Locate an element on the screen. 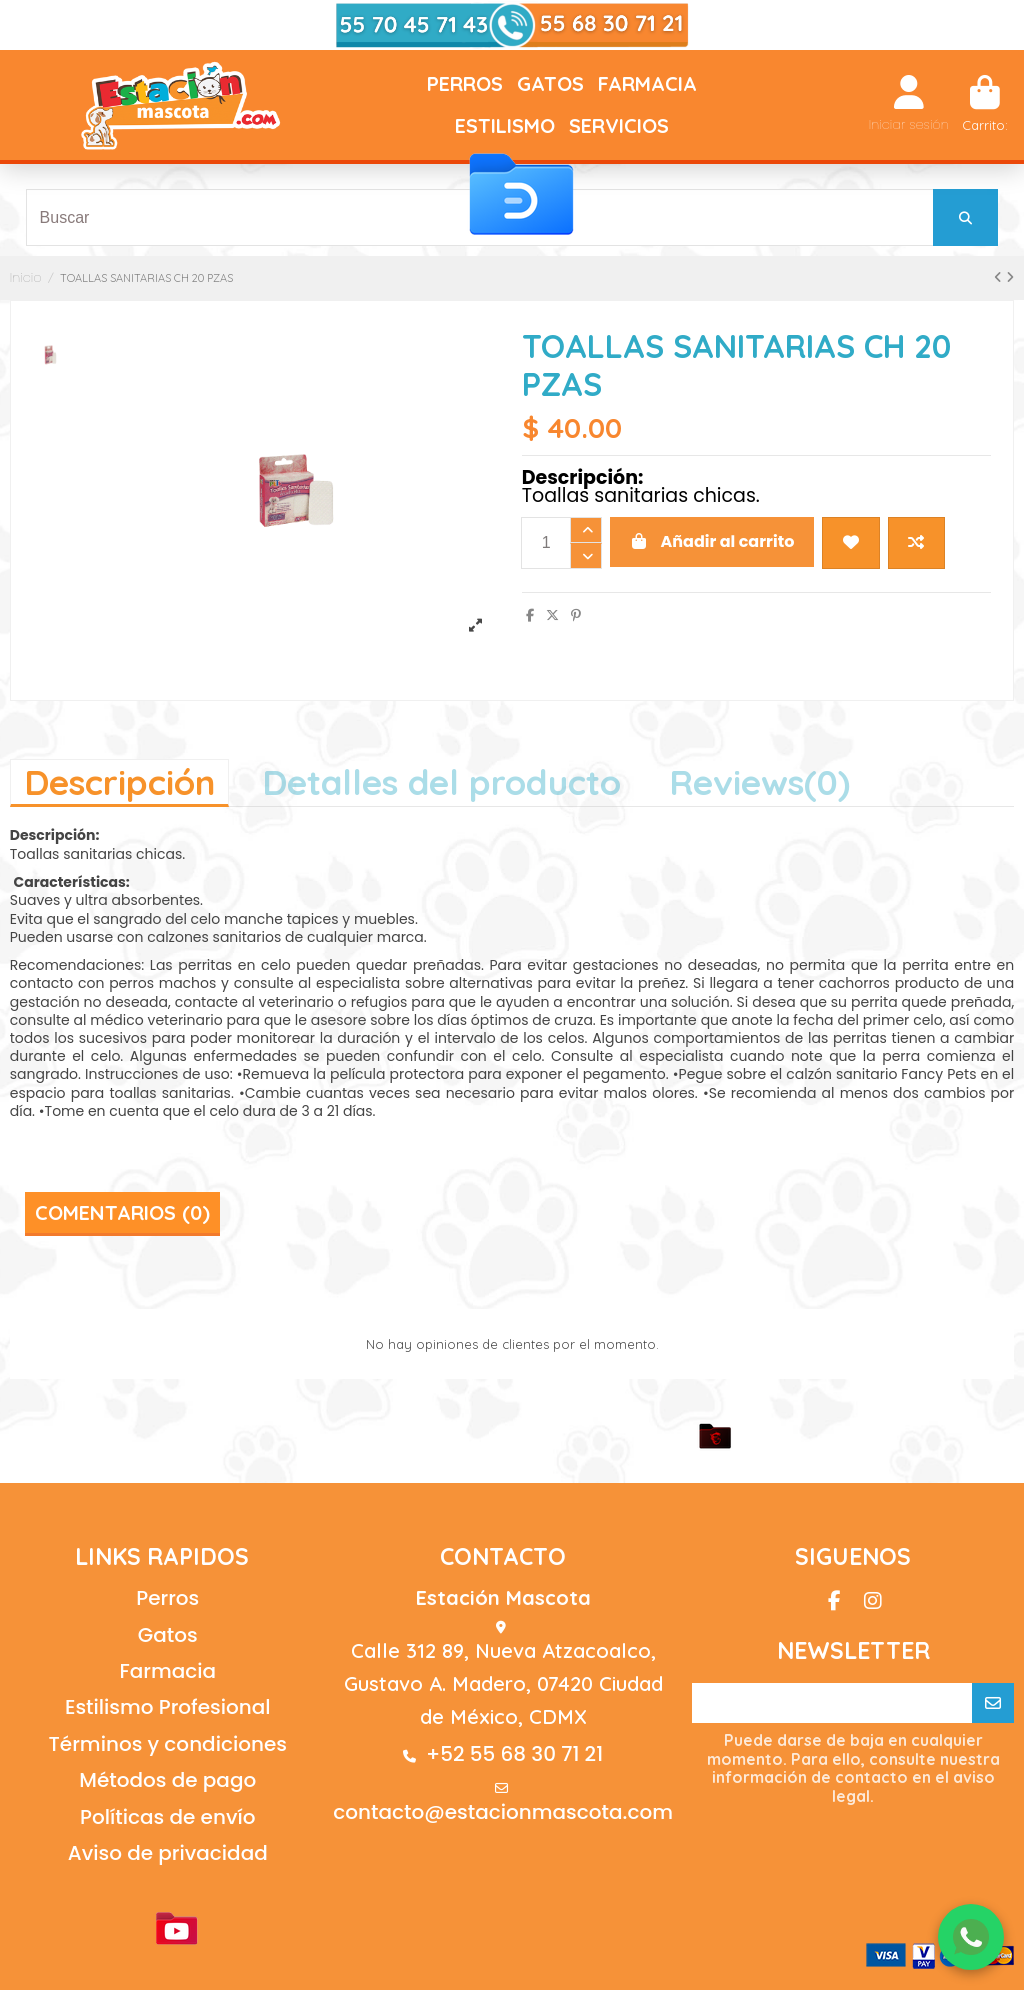  open folder containing downloaded youtube videos is located at coordinates (176, 1929).